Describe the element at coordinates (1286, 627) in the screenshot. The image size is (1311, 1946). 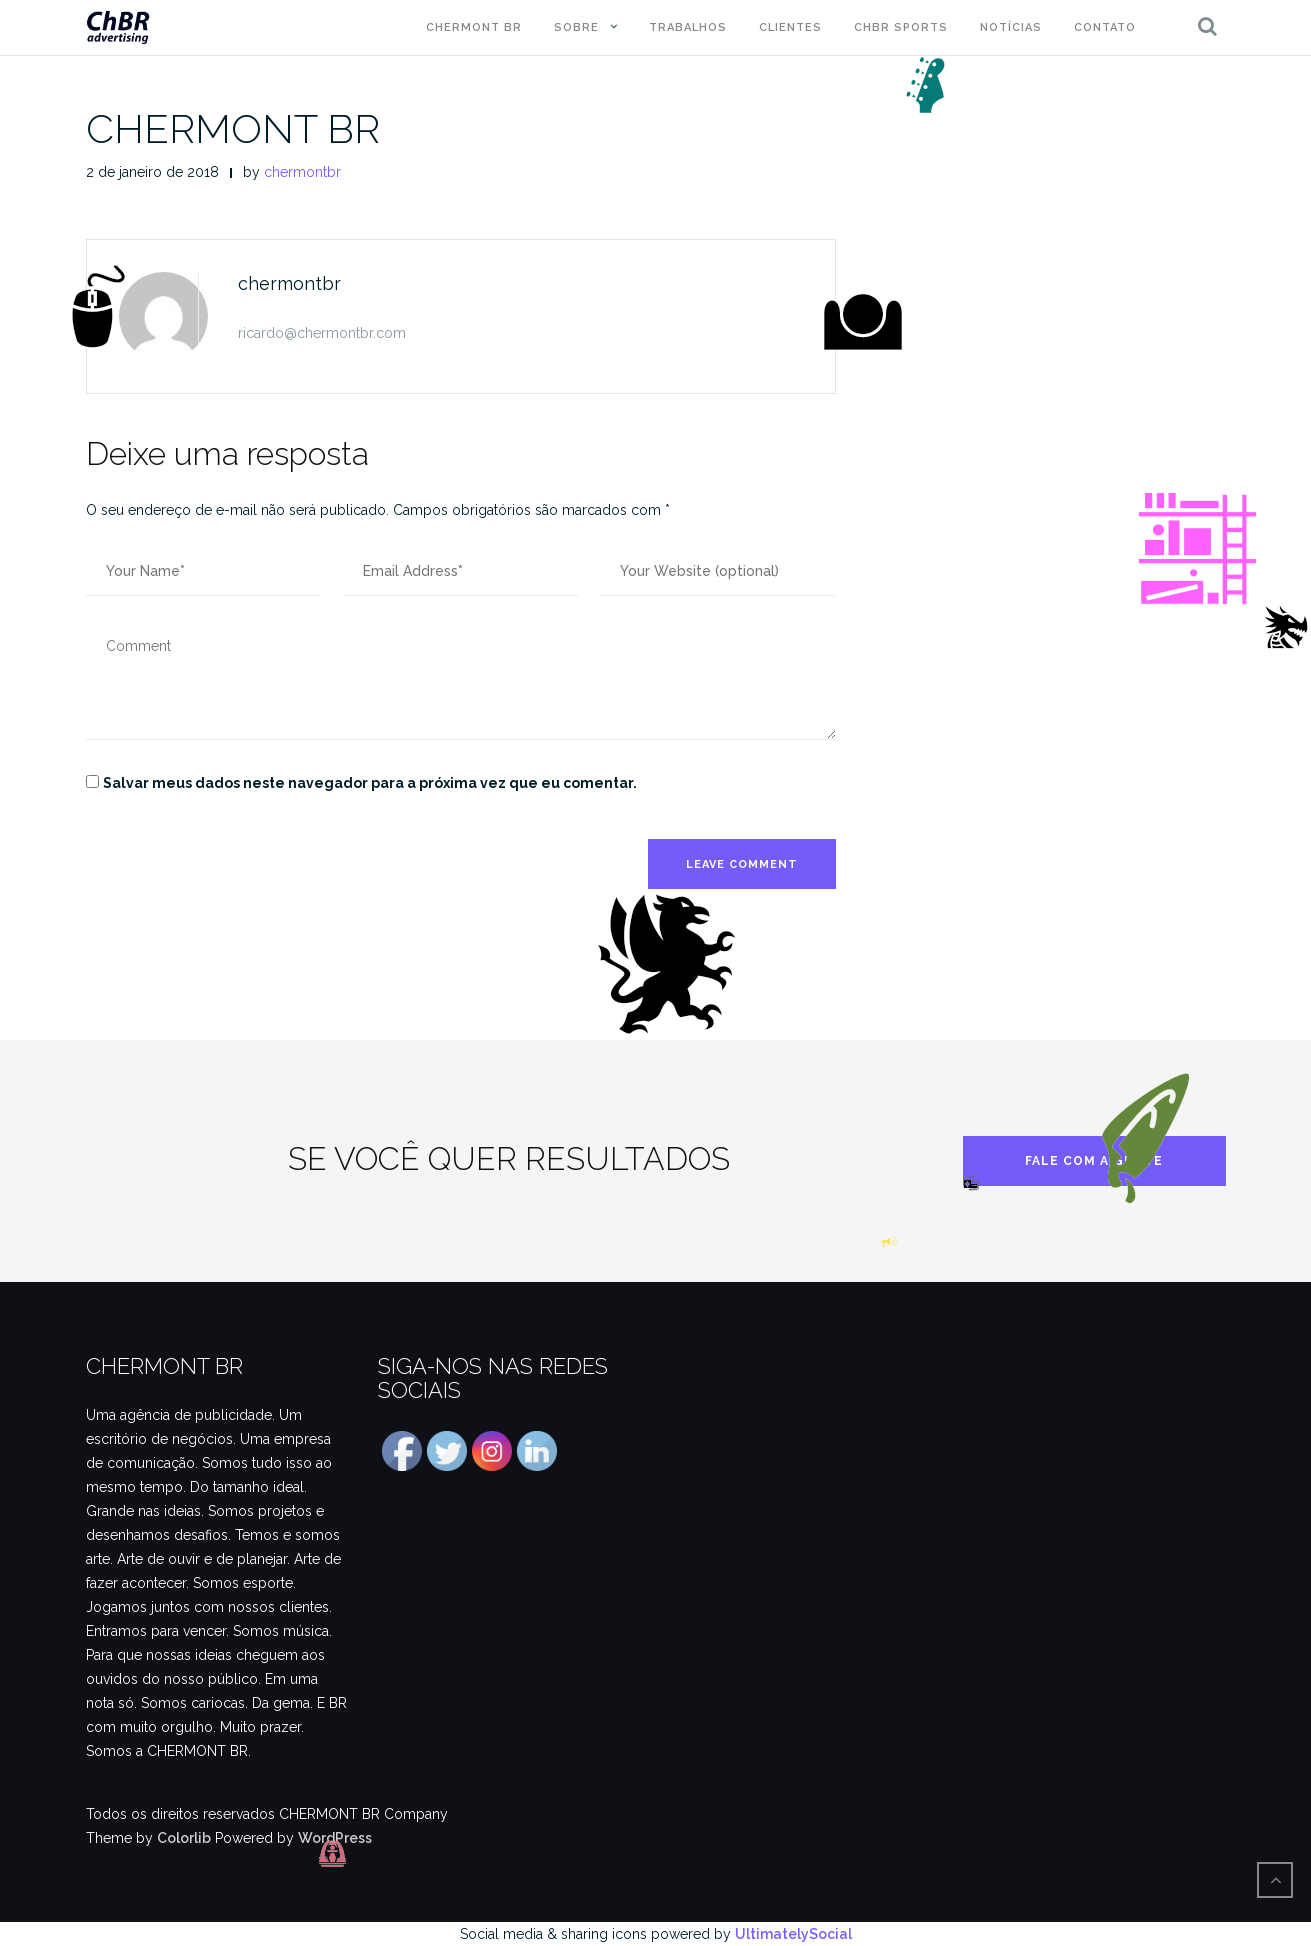
I see `access dragon or monster-related content` at that location.